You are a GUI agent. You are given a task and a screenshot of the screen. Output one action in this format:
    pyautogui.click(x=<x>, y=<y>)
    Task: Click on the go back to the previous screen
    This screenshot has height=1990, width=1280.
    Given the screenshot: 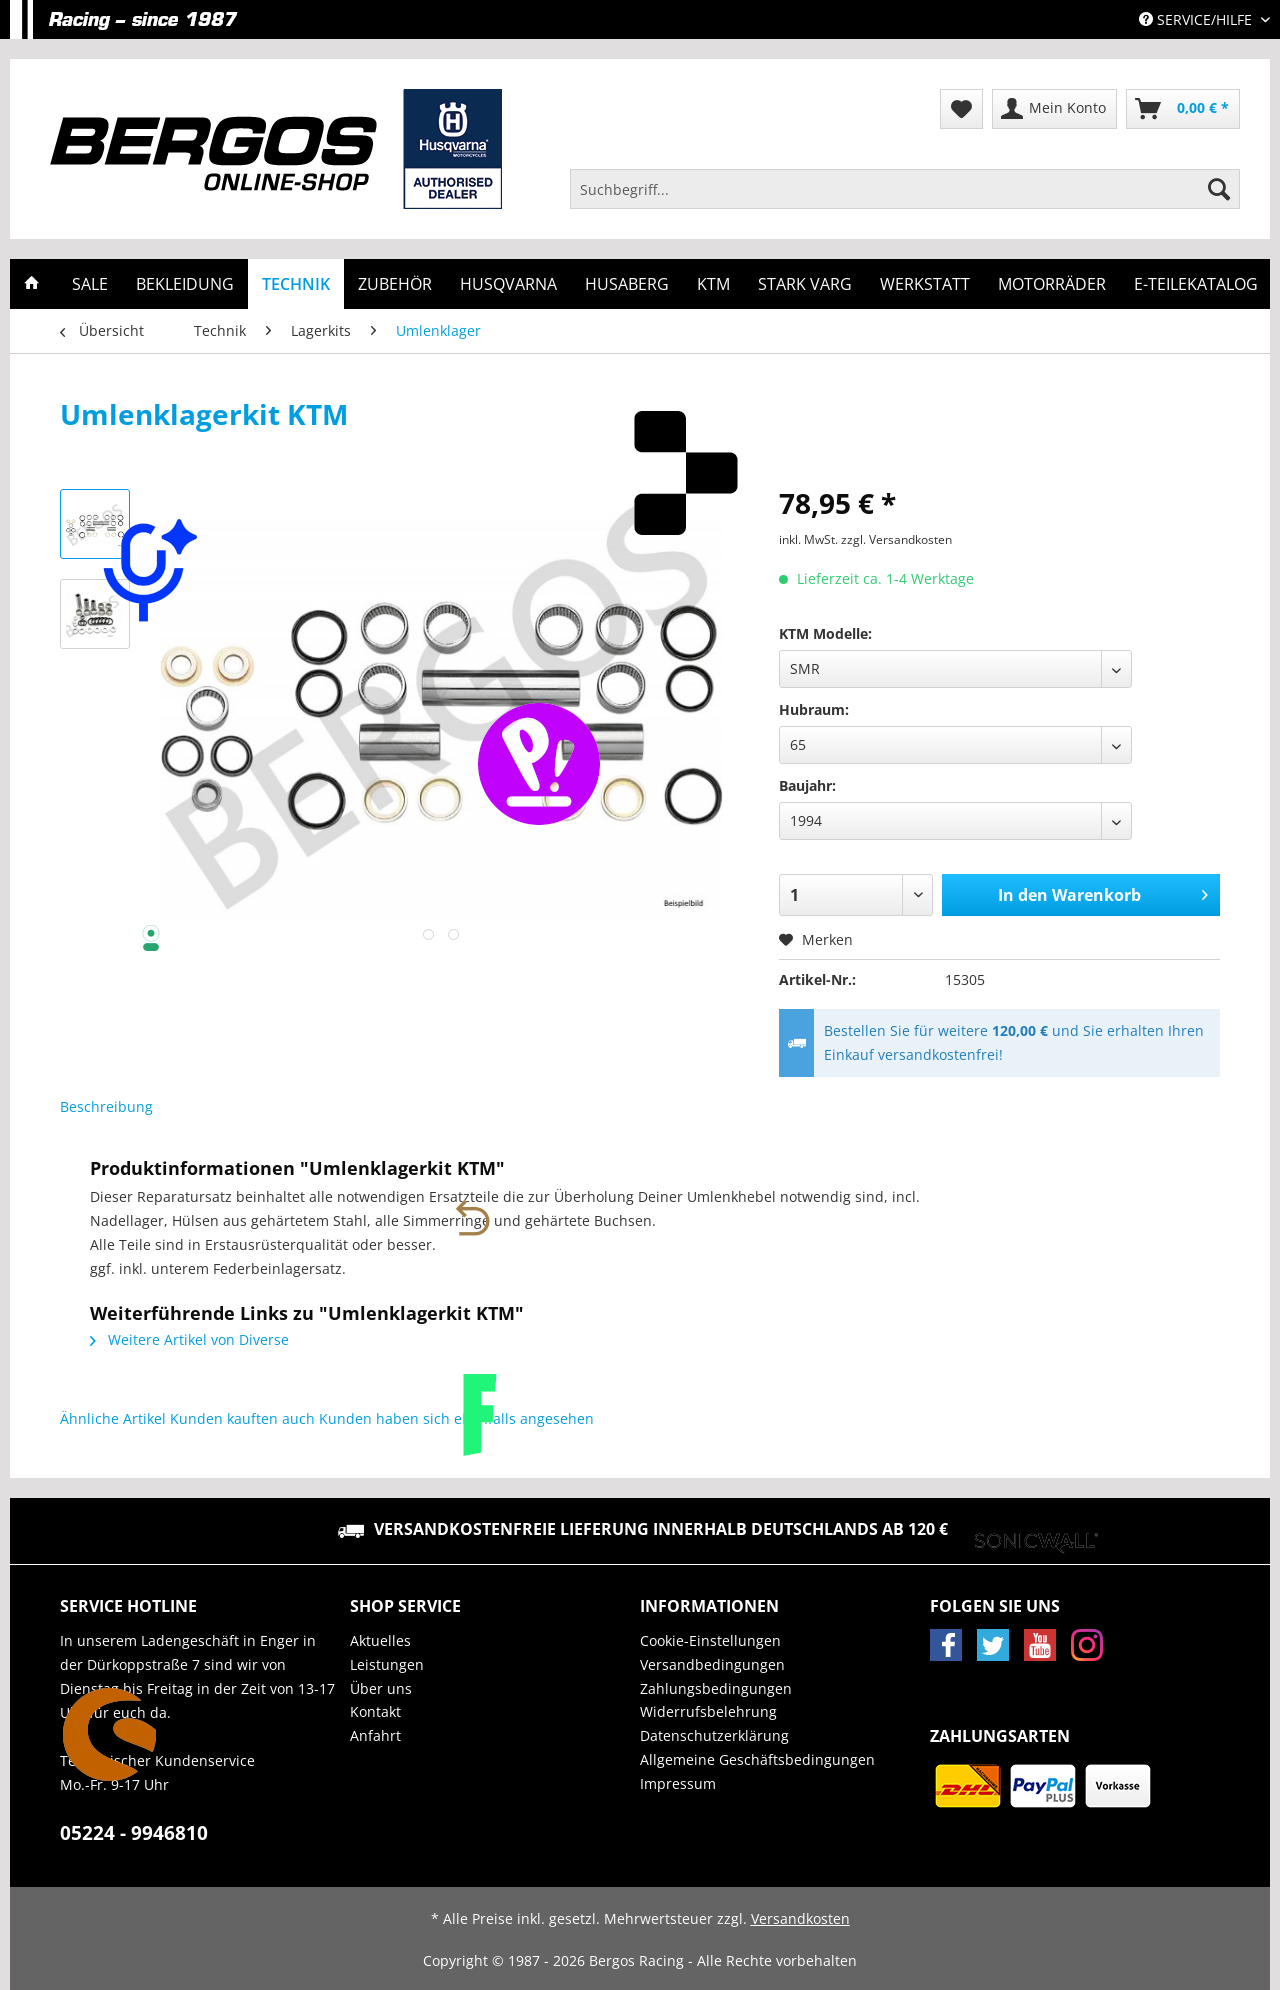 What is the action you would take?
    pyautogui.click(x=473, y=1219)
    